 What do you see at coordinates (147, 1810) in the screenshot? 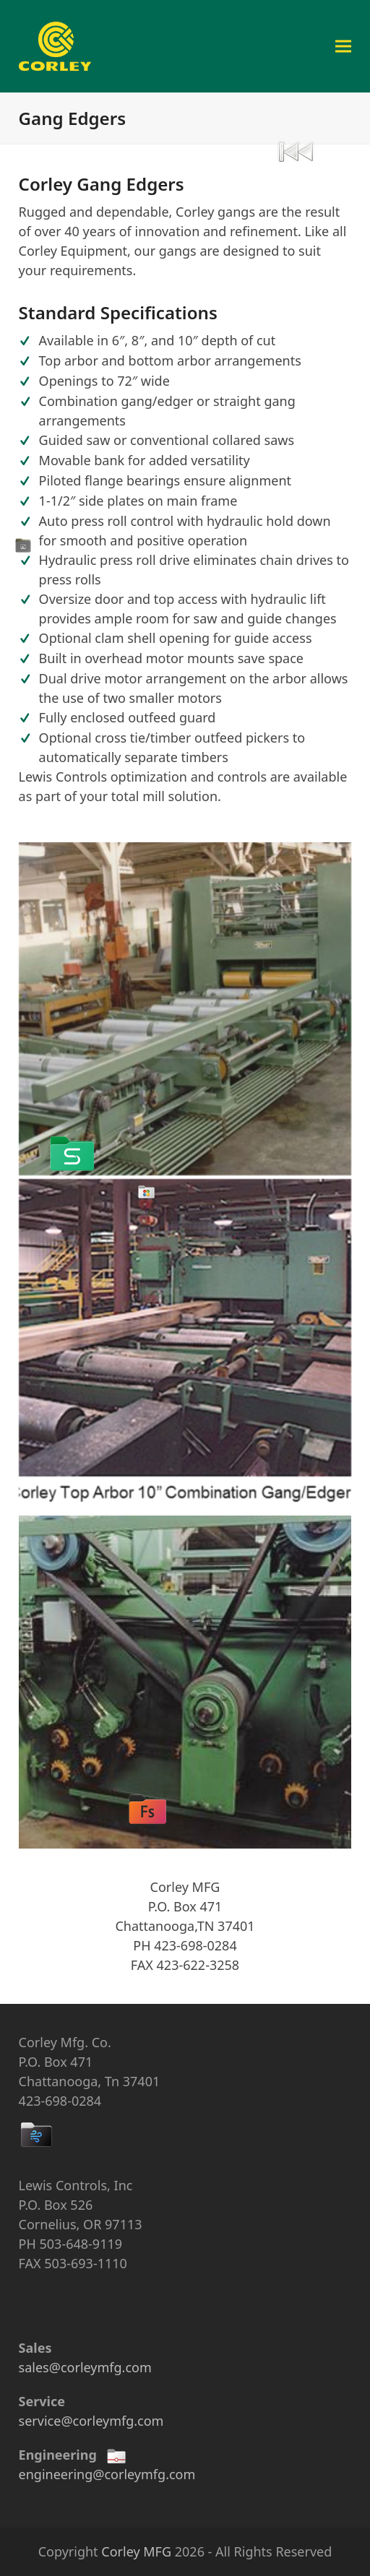
I see `open adobe fuse project folder` at bounding box center [147, 1810].